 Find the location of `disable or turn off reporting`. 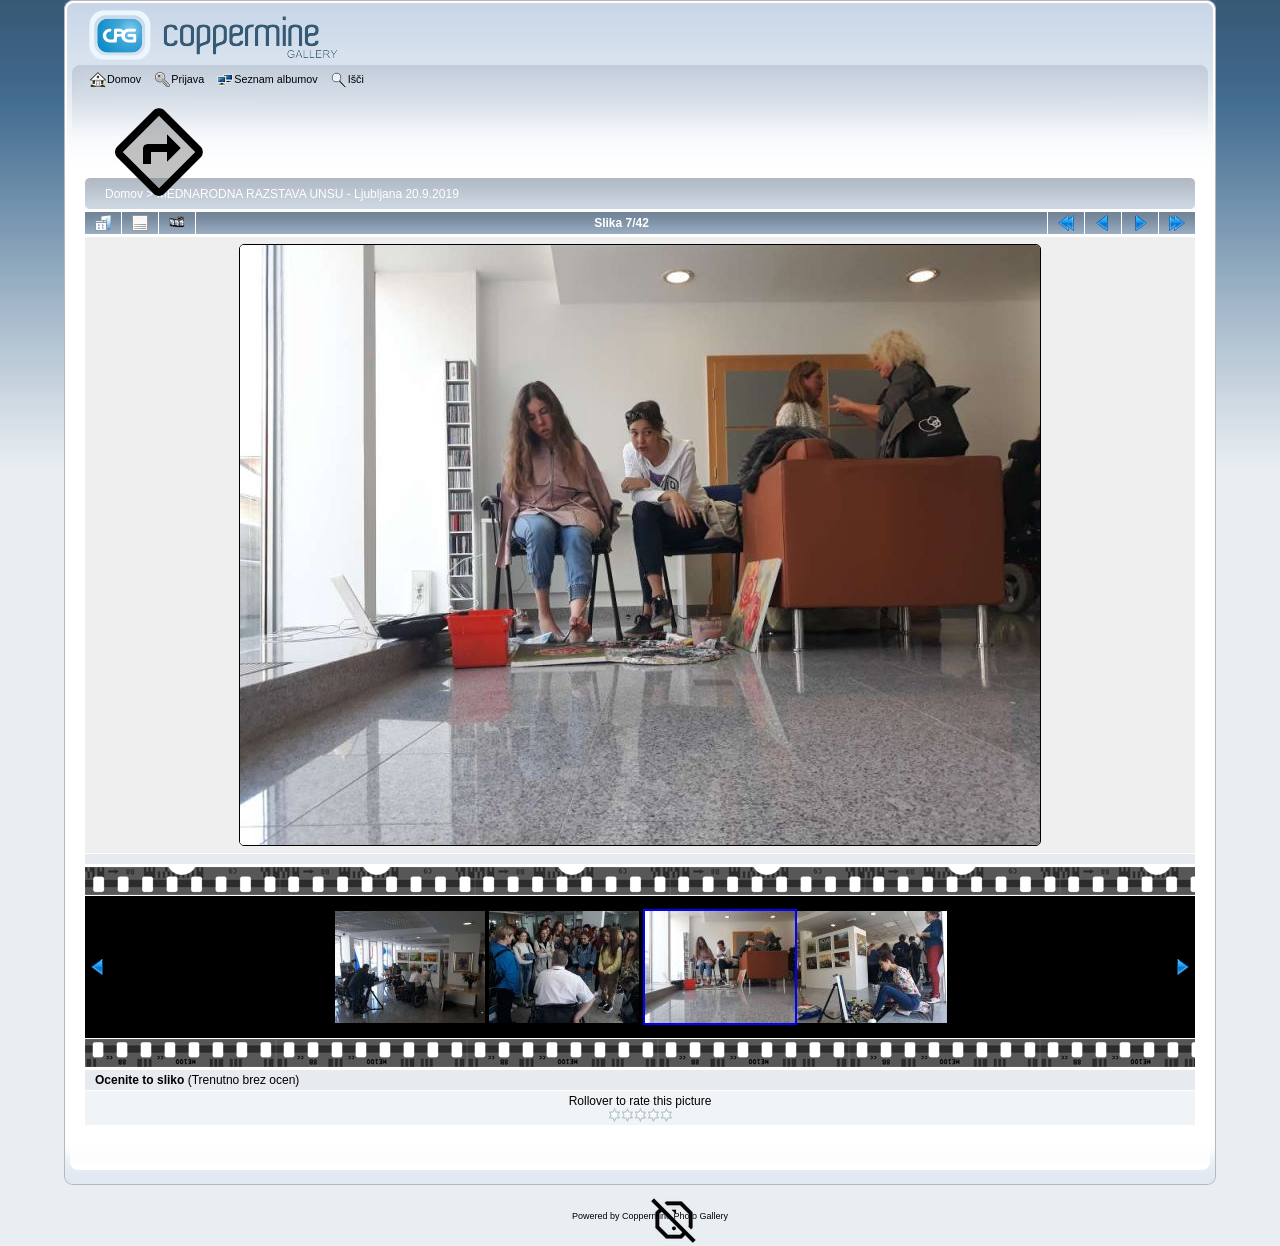

disable or turn off reporting is located at coordinates (674, 1220).